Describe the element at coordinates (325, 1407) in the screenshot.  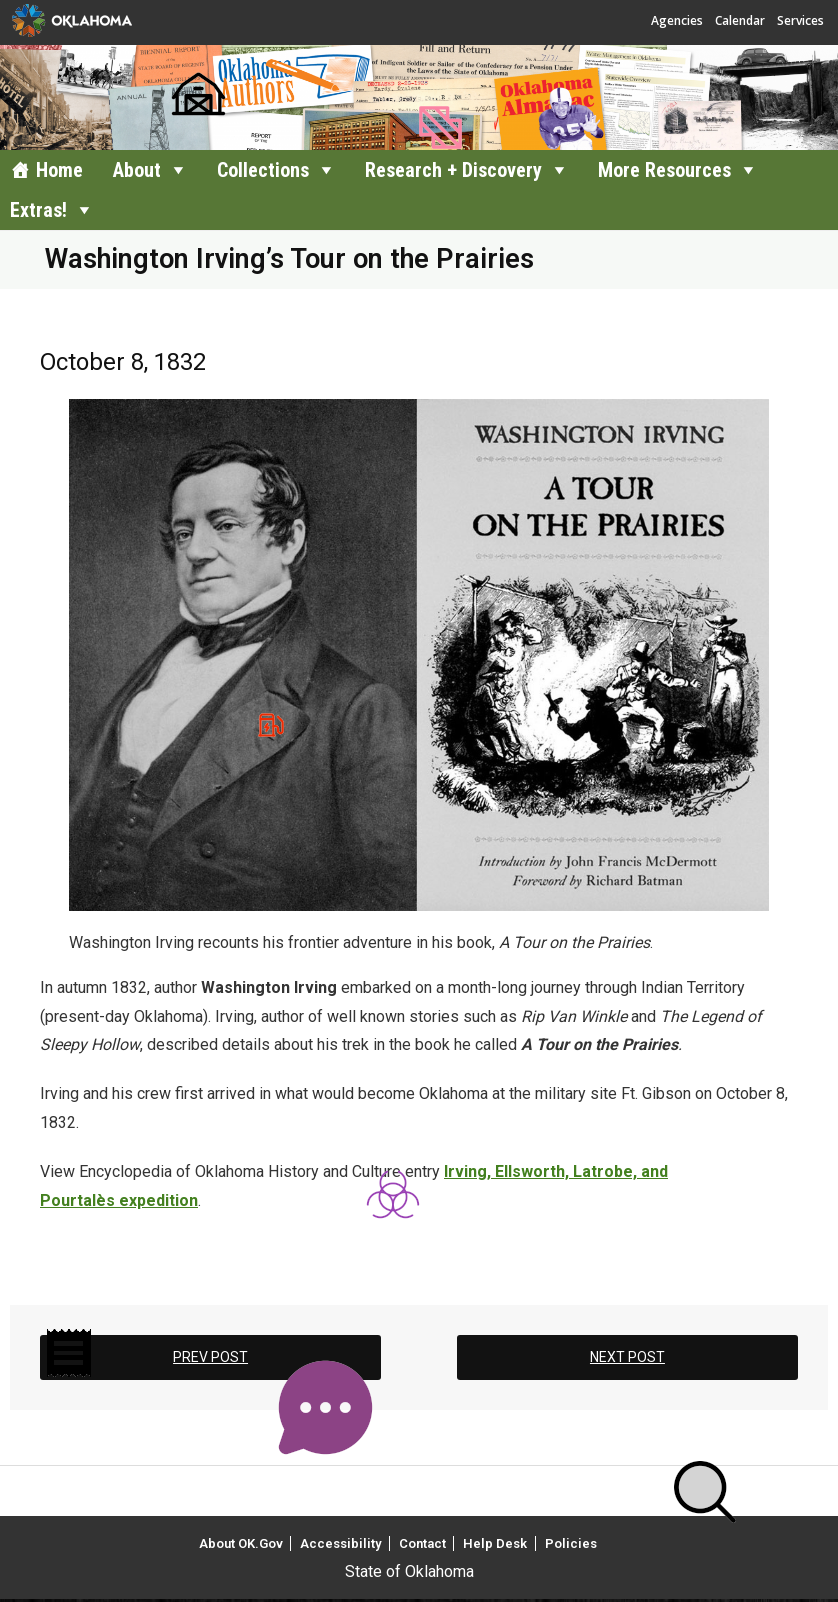
I see `open chat or messaging` at that location.